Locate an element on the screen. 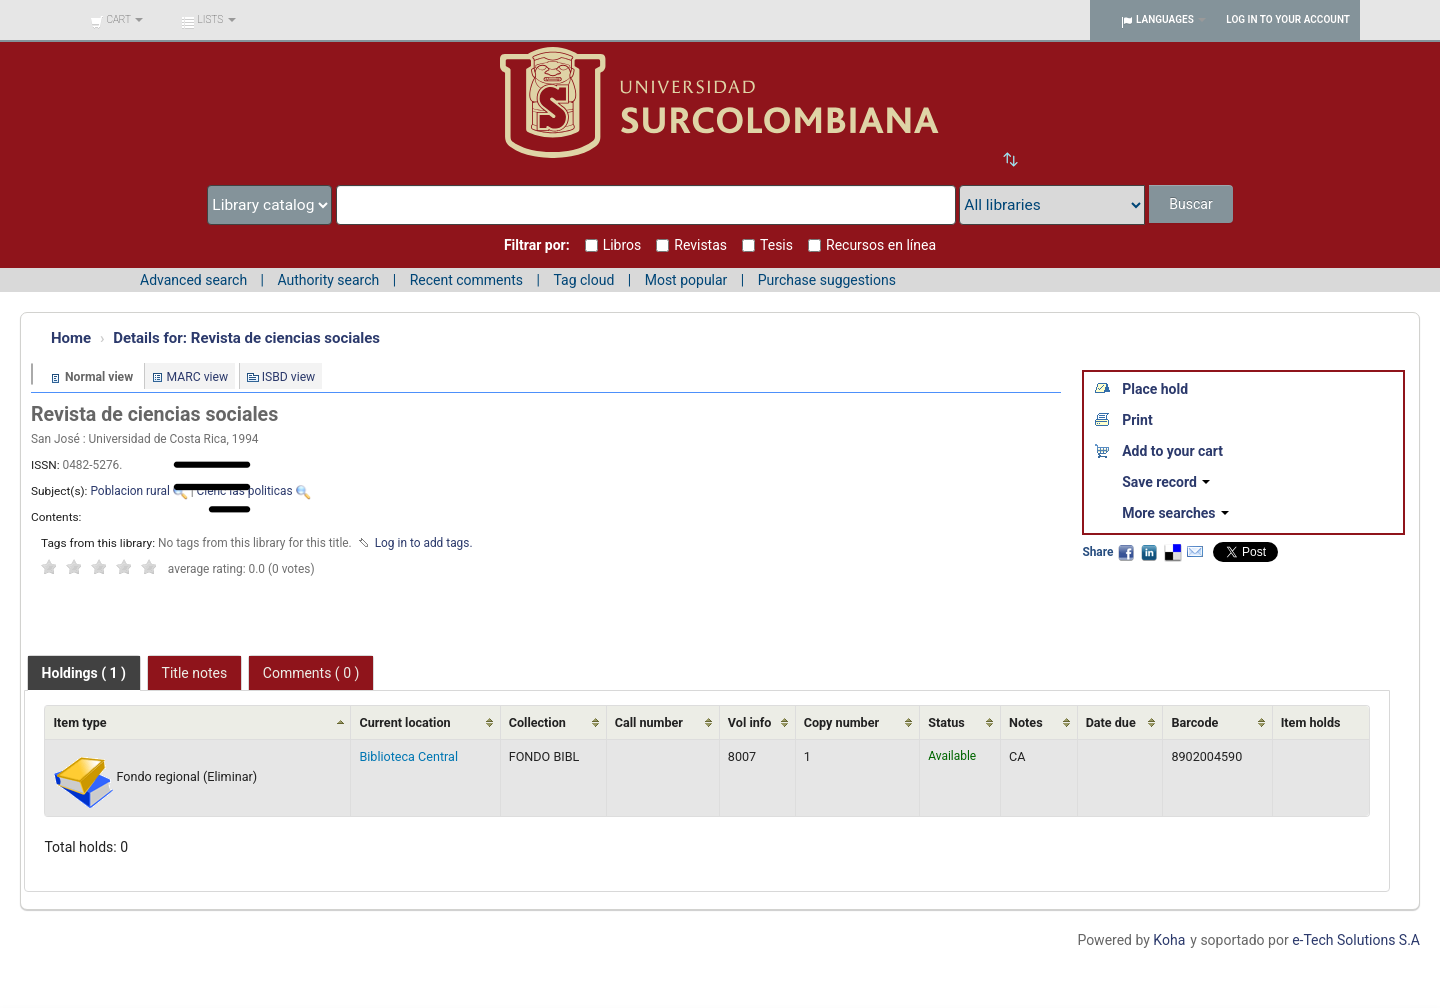 The width and height of the screenshot is (1440, 1008). sort items in ascending or descending order is located at coordinates (1010, 159).